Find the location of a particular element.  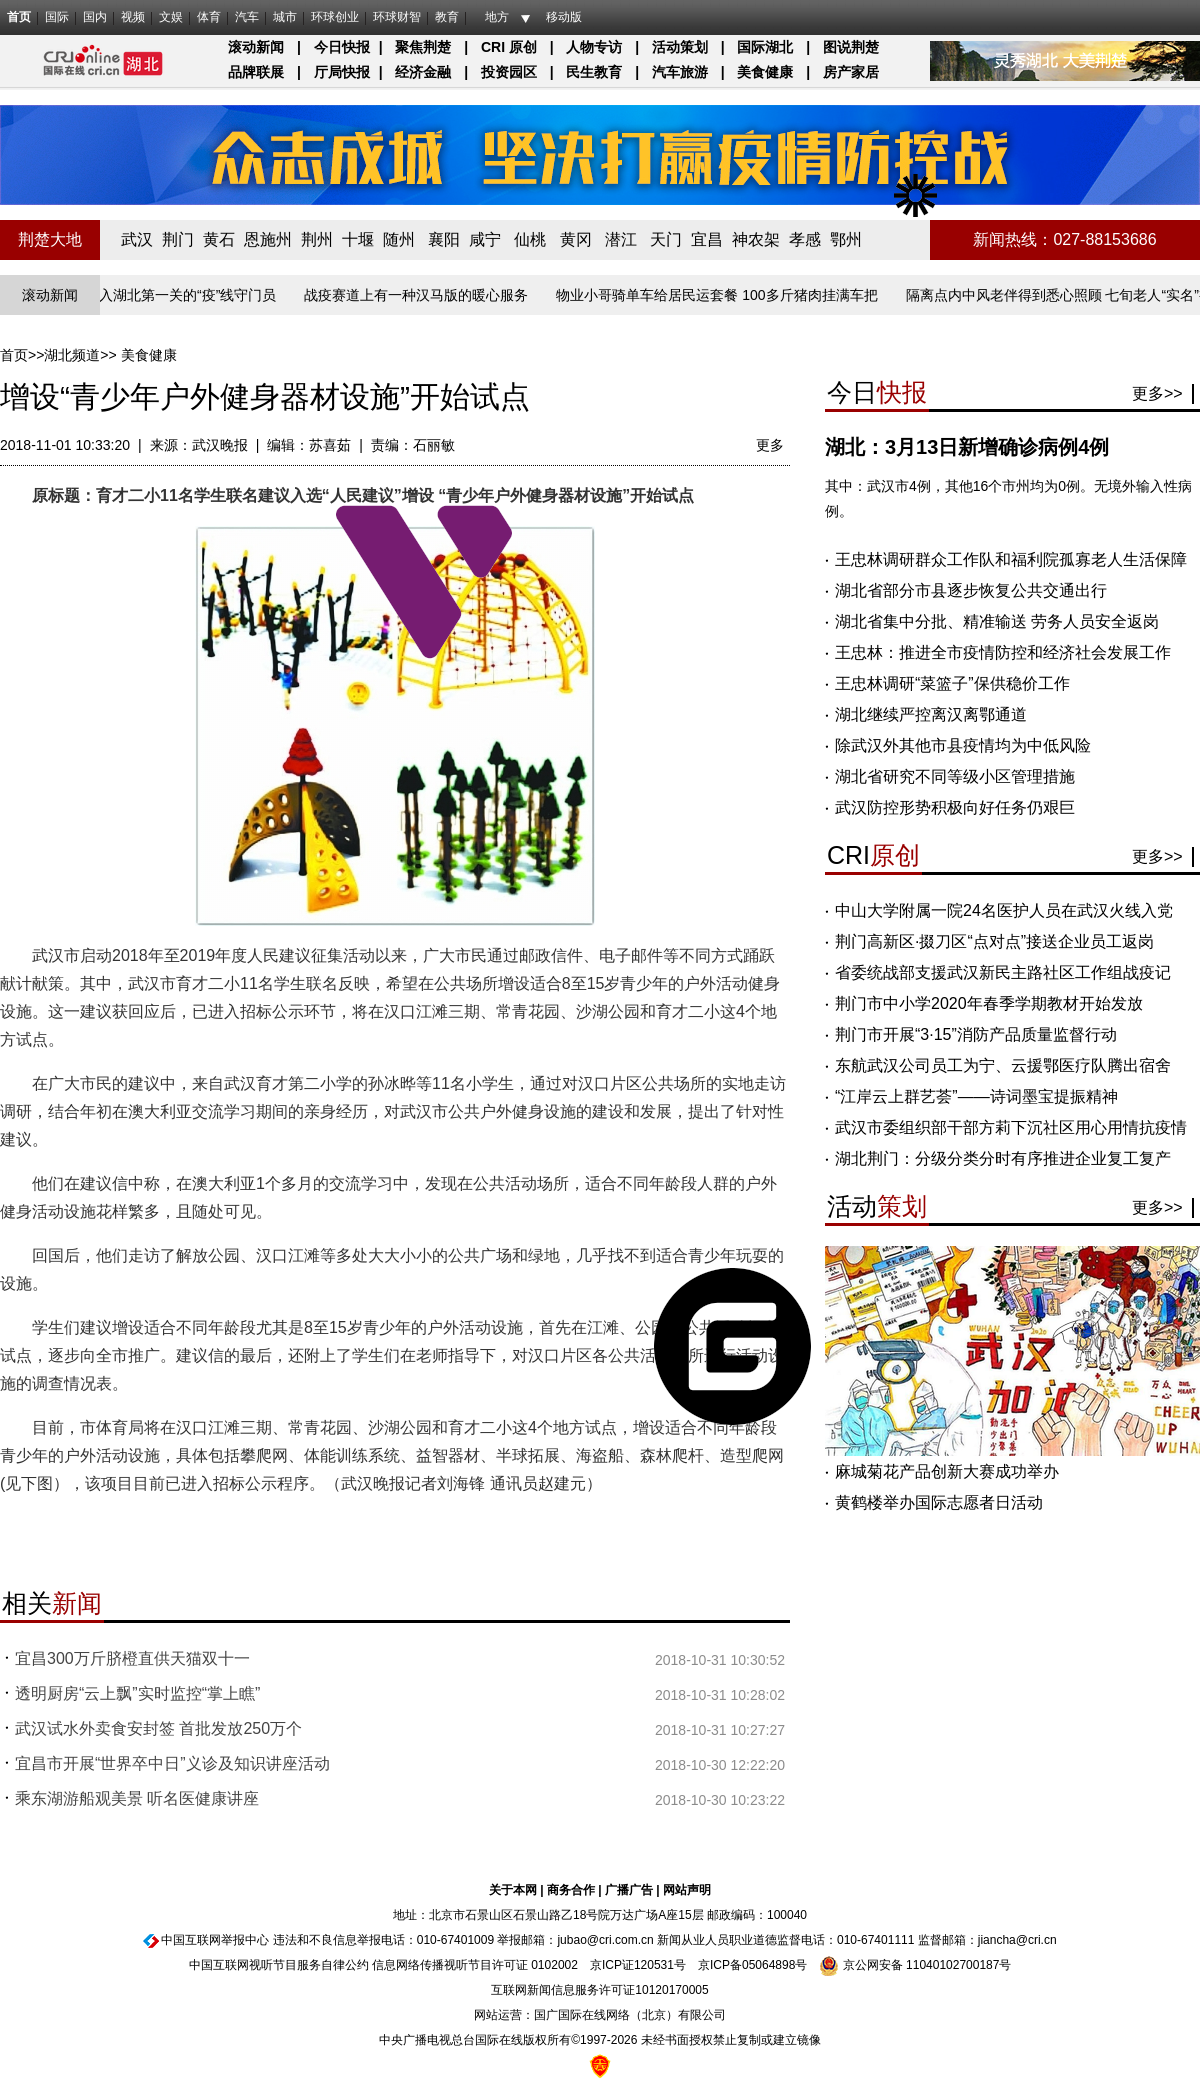

open loom video messaging app is located at coordinates (915, 195).